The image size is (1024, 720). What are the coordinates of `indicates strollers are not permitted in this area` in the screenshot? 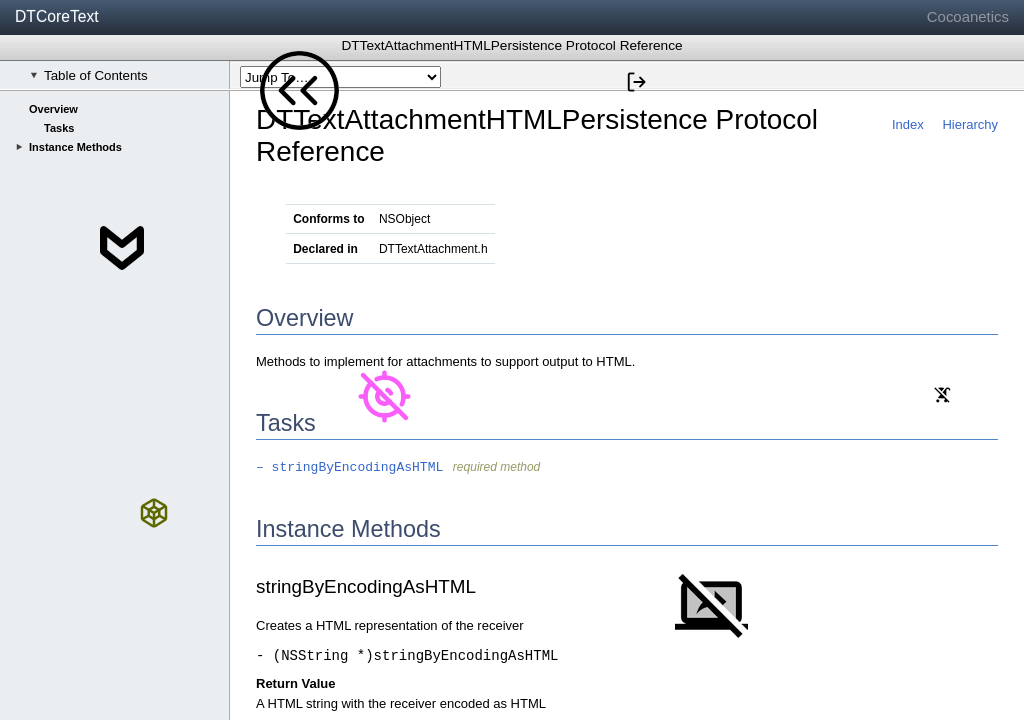 It's located at (942, 394).